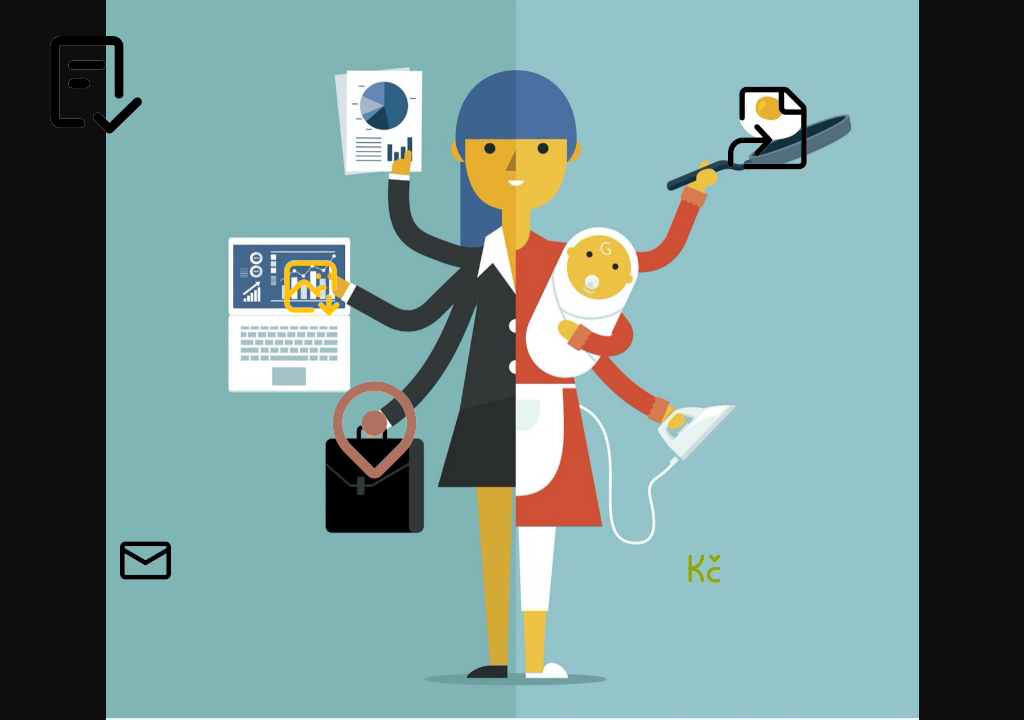 The image size is (1024, 720). Describe the element at coordinates (145, 560) in the screenshot. I see `open your inbox` at that location.